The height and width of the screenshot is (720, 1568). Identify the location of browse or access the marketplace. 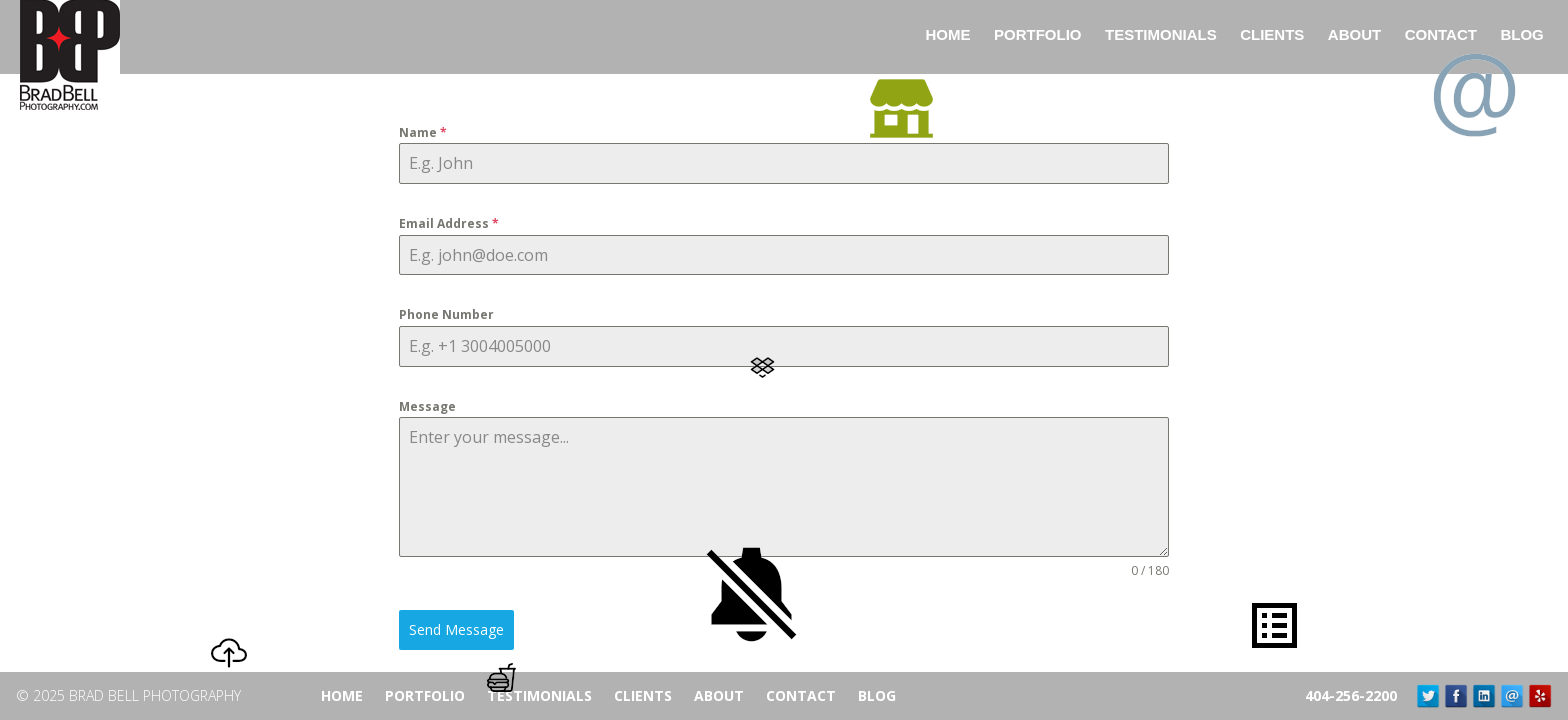
(901, 108).